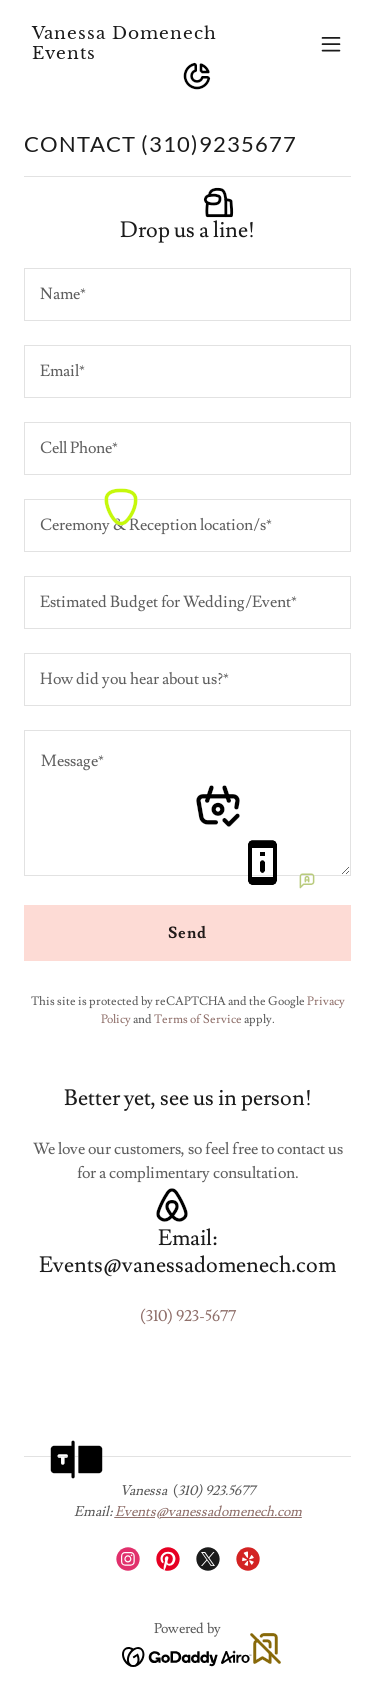 The width and height of the screenshot is (375, 1707). Describe the element at coordinates (262, 862) in the screenshot. I see `view device information` at that location.